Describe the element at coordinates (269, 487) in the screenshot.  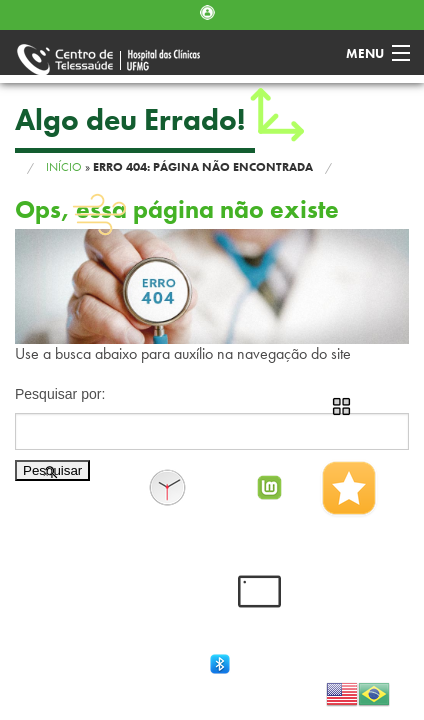
I see `open linux mint application` at that location.